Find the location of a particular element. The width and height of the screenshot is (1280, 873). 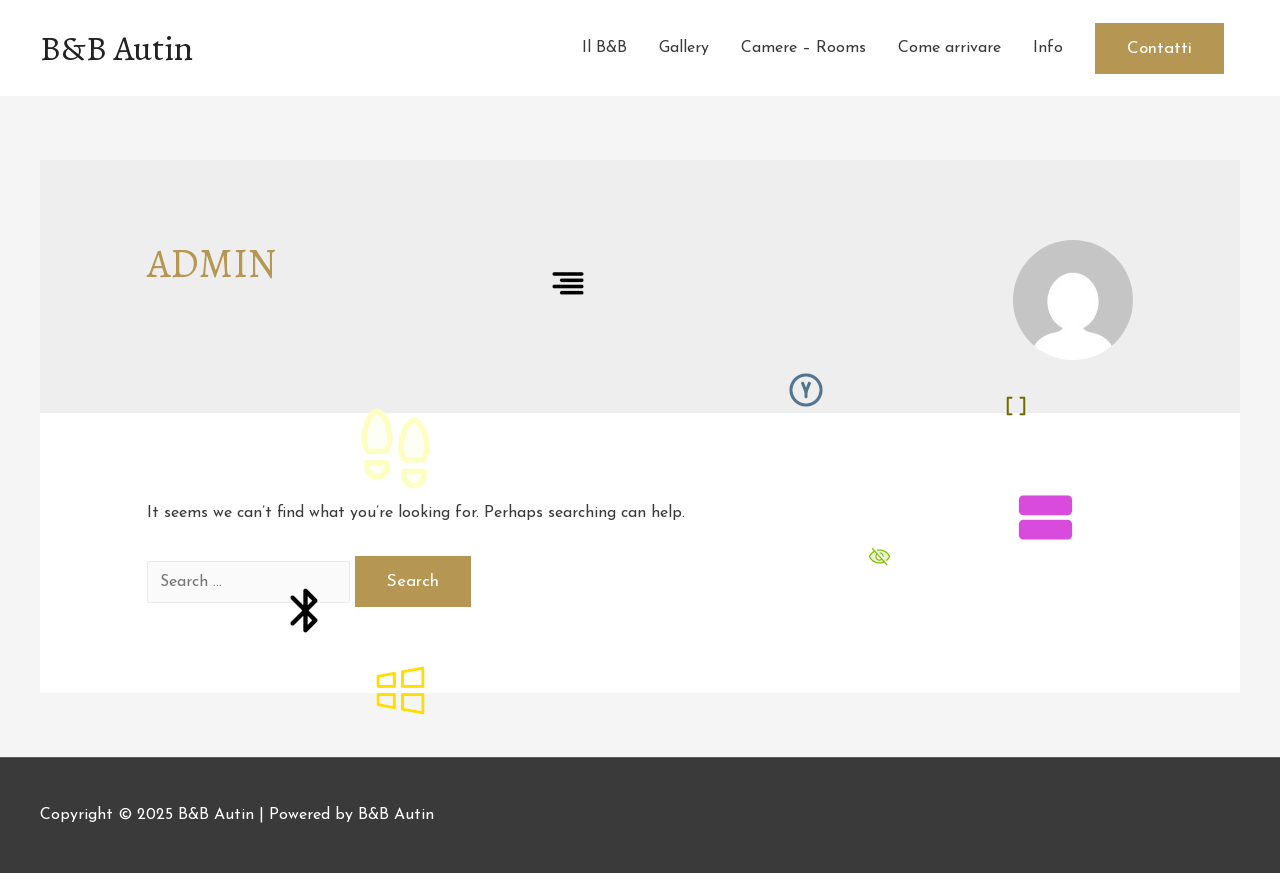

hide password or sensitive content is located at coordinates (879, 556).